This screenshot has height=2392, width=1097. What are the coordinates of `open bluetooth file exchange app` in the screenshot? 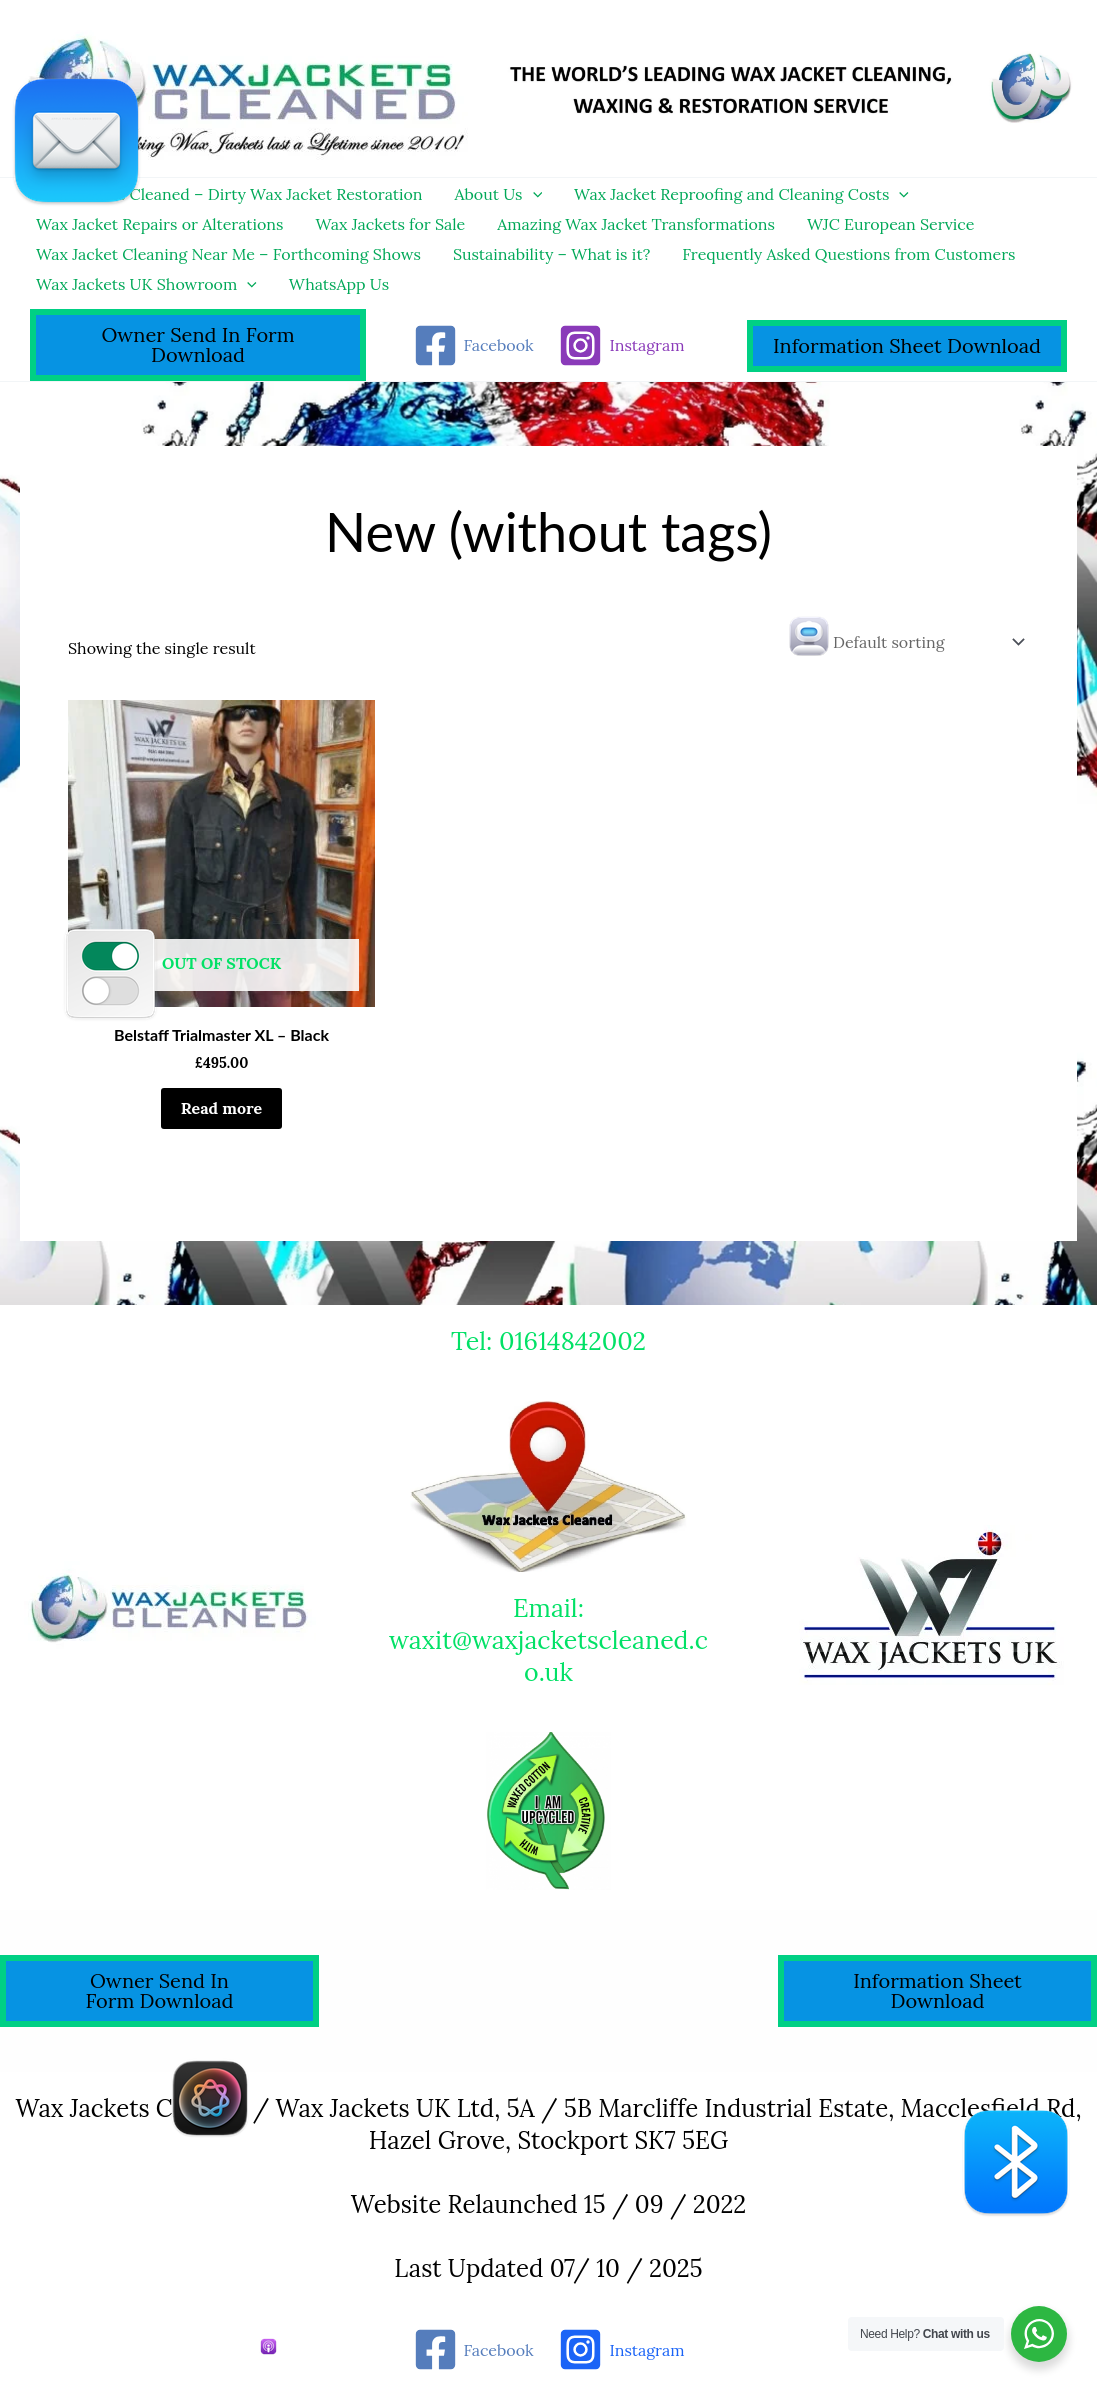 It's located at (1016, 2162).